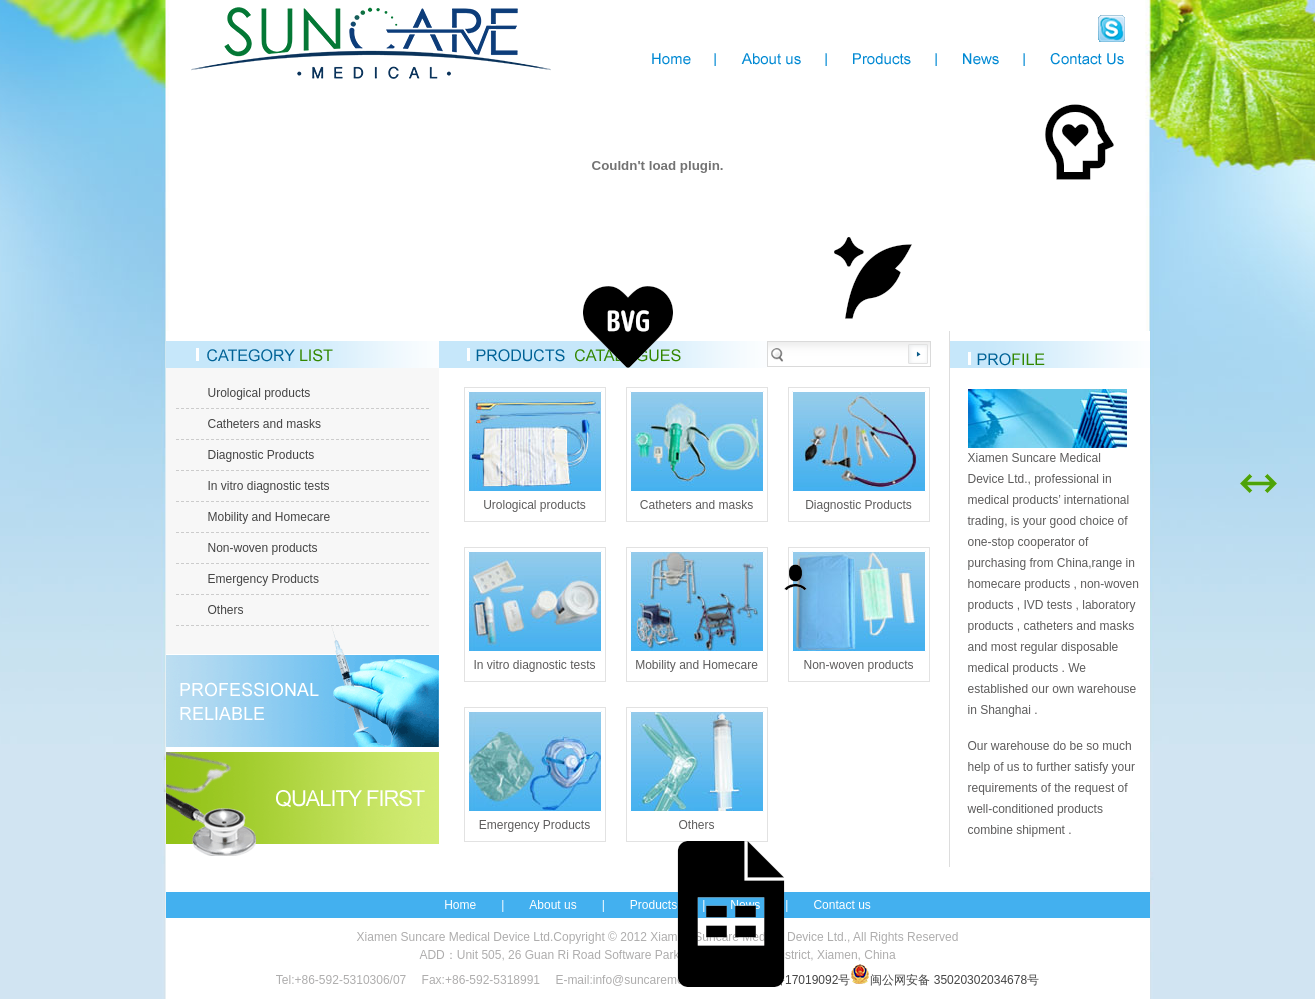 The width and height of the screenshot is (1315, 999). Describe the element at coordinates (1079, 142) in the screenshot. I see `access mental health resources` at that location.